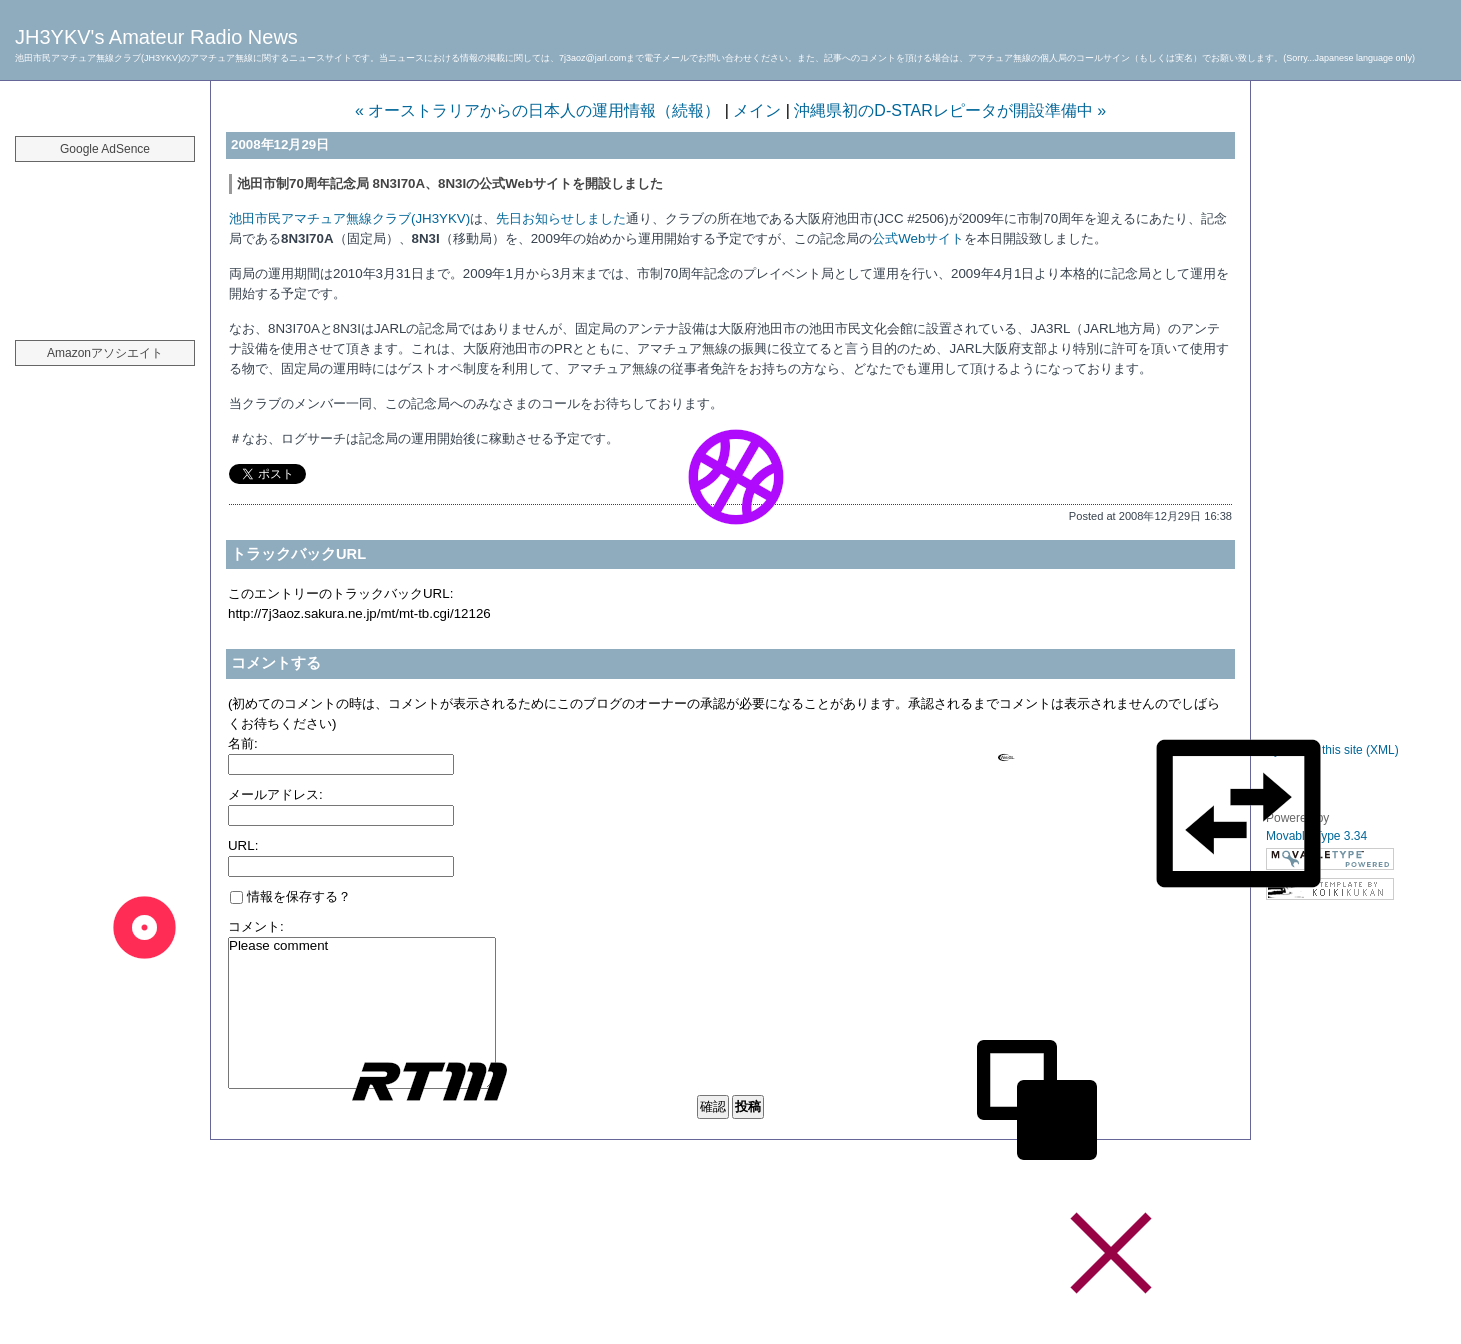 This screenshot has width=1461, height=1344. What do you see at coordinates (1006, 757) in the screenshot?
I see `WebGL technology logo` at bounding box center [1006, 757].